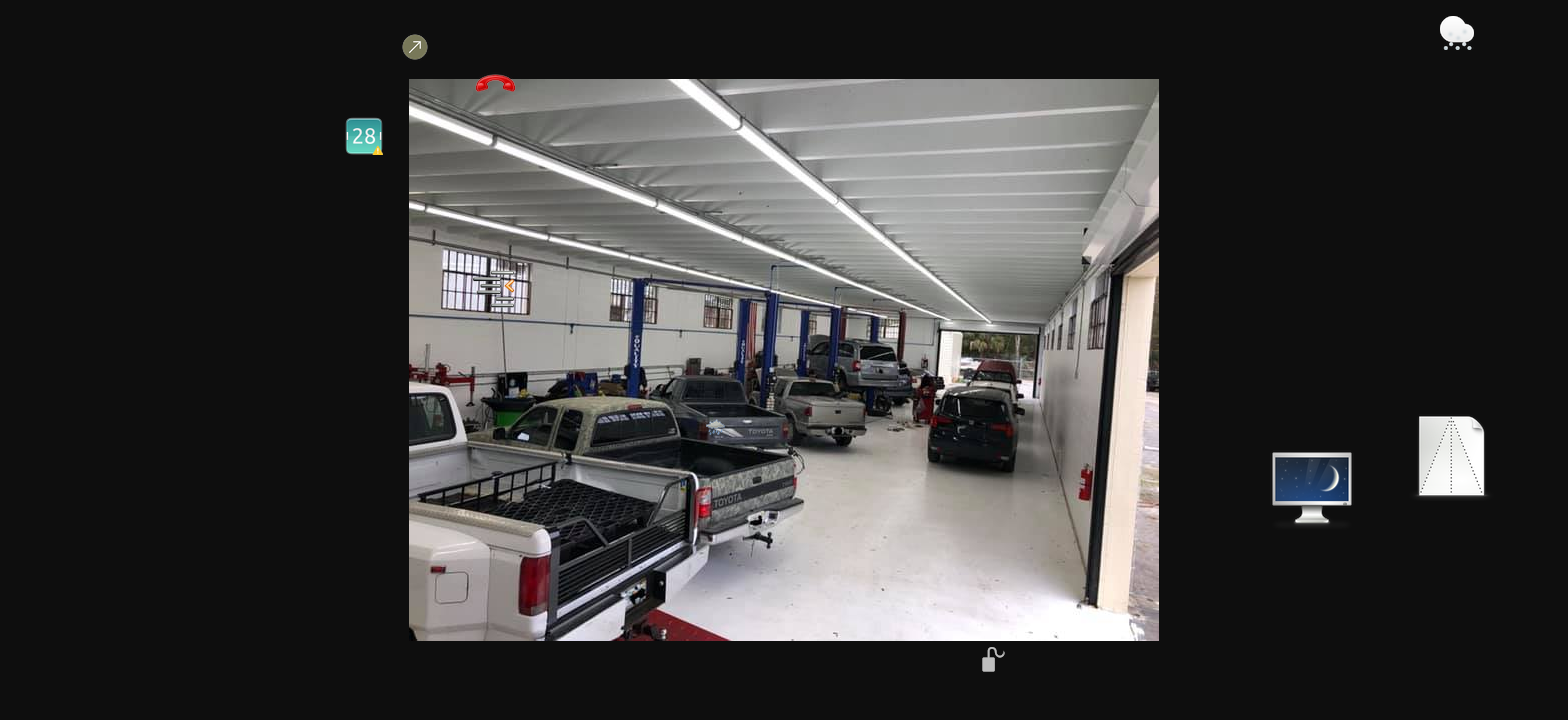 This screenshot has width=1568, height=720. I want to click on a text file template or document skeleton, so click(1453, 456).